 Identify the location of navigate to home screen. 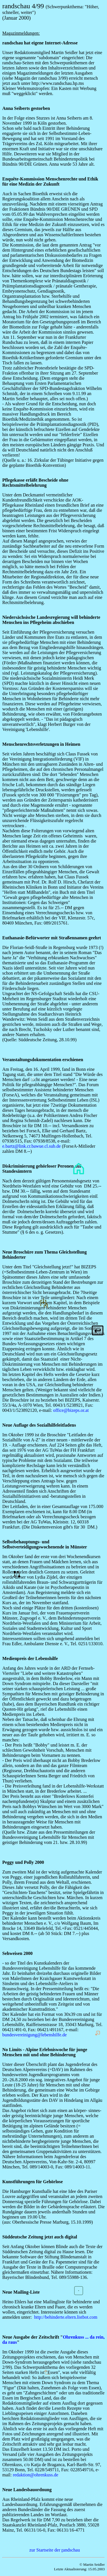
(78, 1169).